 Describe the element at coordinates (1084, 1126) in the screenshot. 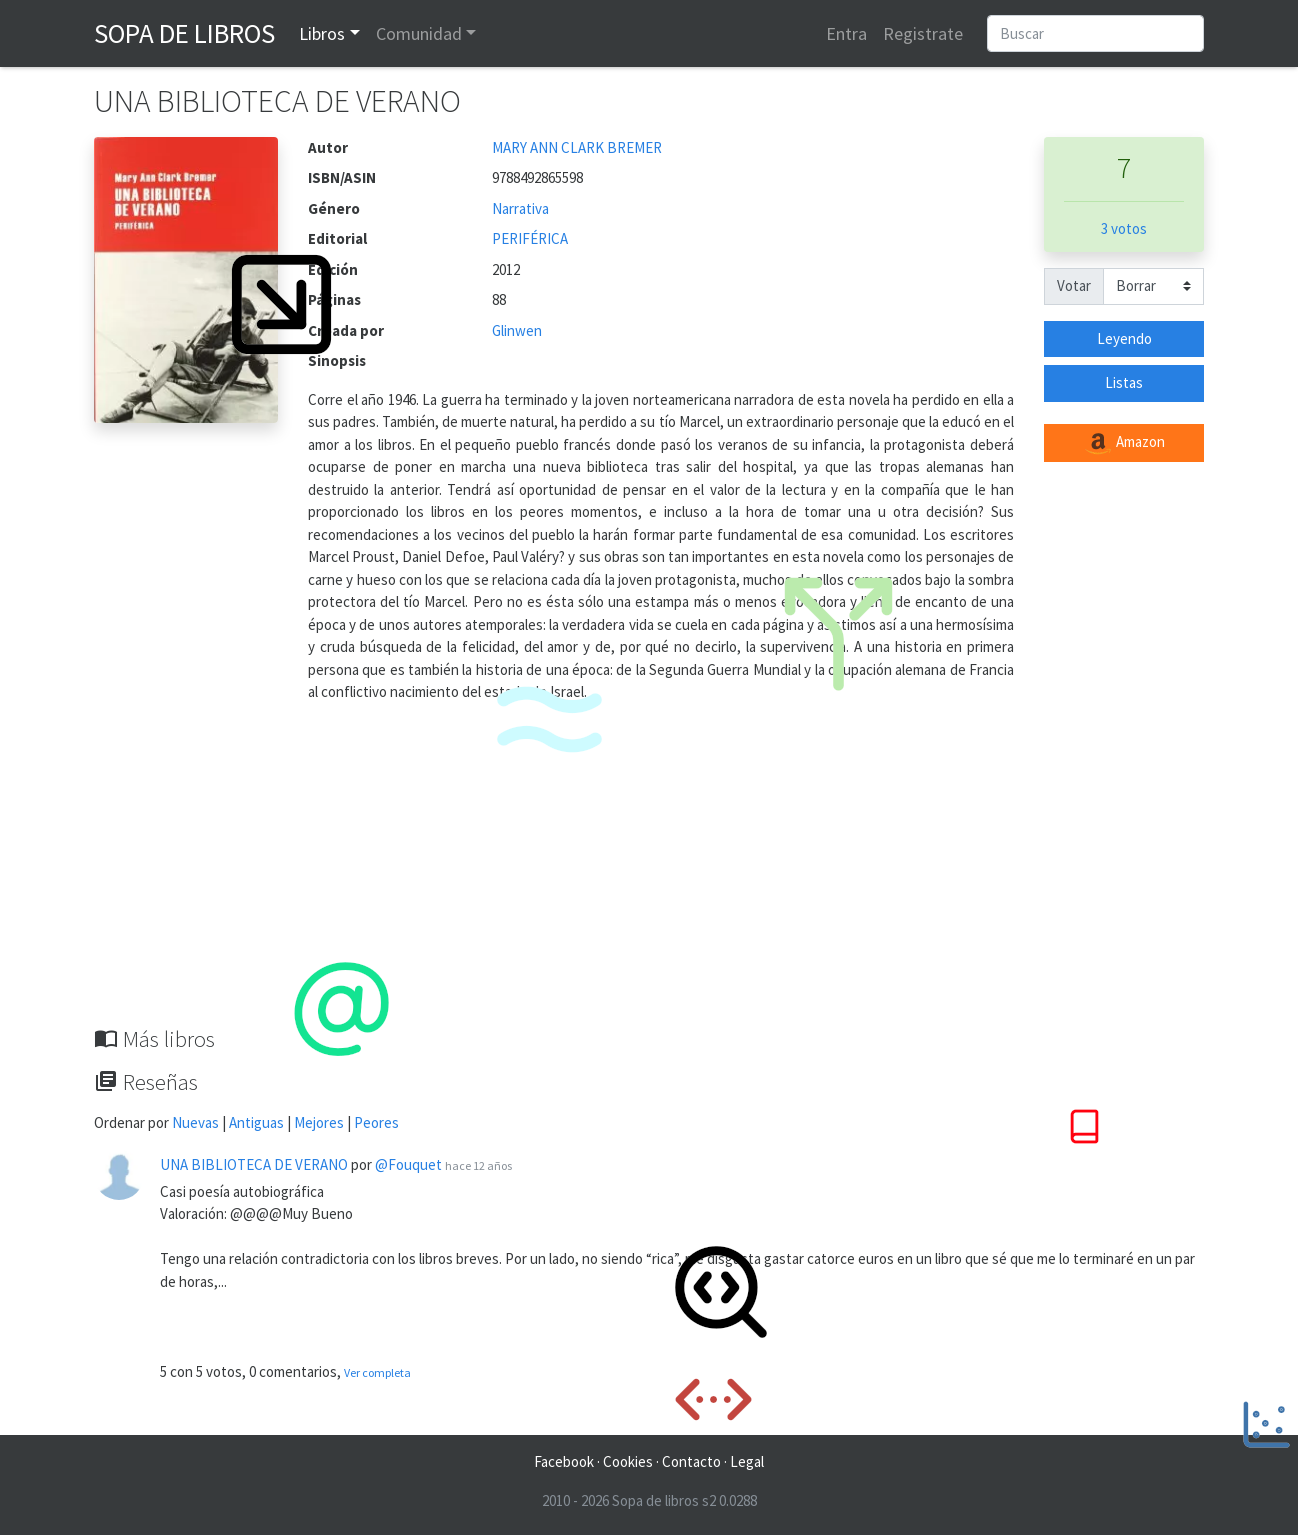

I see `open library or reading list` at that location.